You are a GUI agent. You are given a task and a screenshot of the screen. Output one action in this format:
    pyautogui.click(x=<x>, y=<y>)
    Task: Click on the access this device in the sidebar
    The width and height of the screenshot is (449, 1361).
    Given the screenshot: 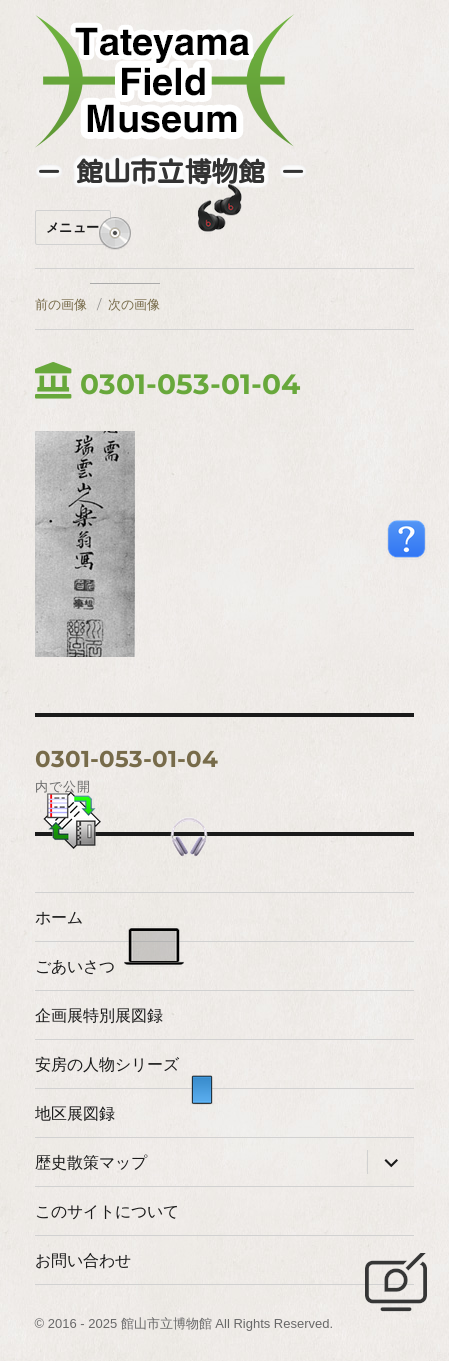 What is the action you would take?
    pyautogui.click(x=154, y=946)
    